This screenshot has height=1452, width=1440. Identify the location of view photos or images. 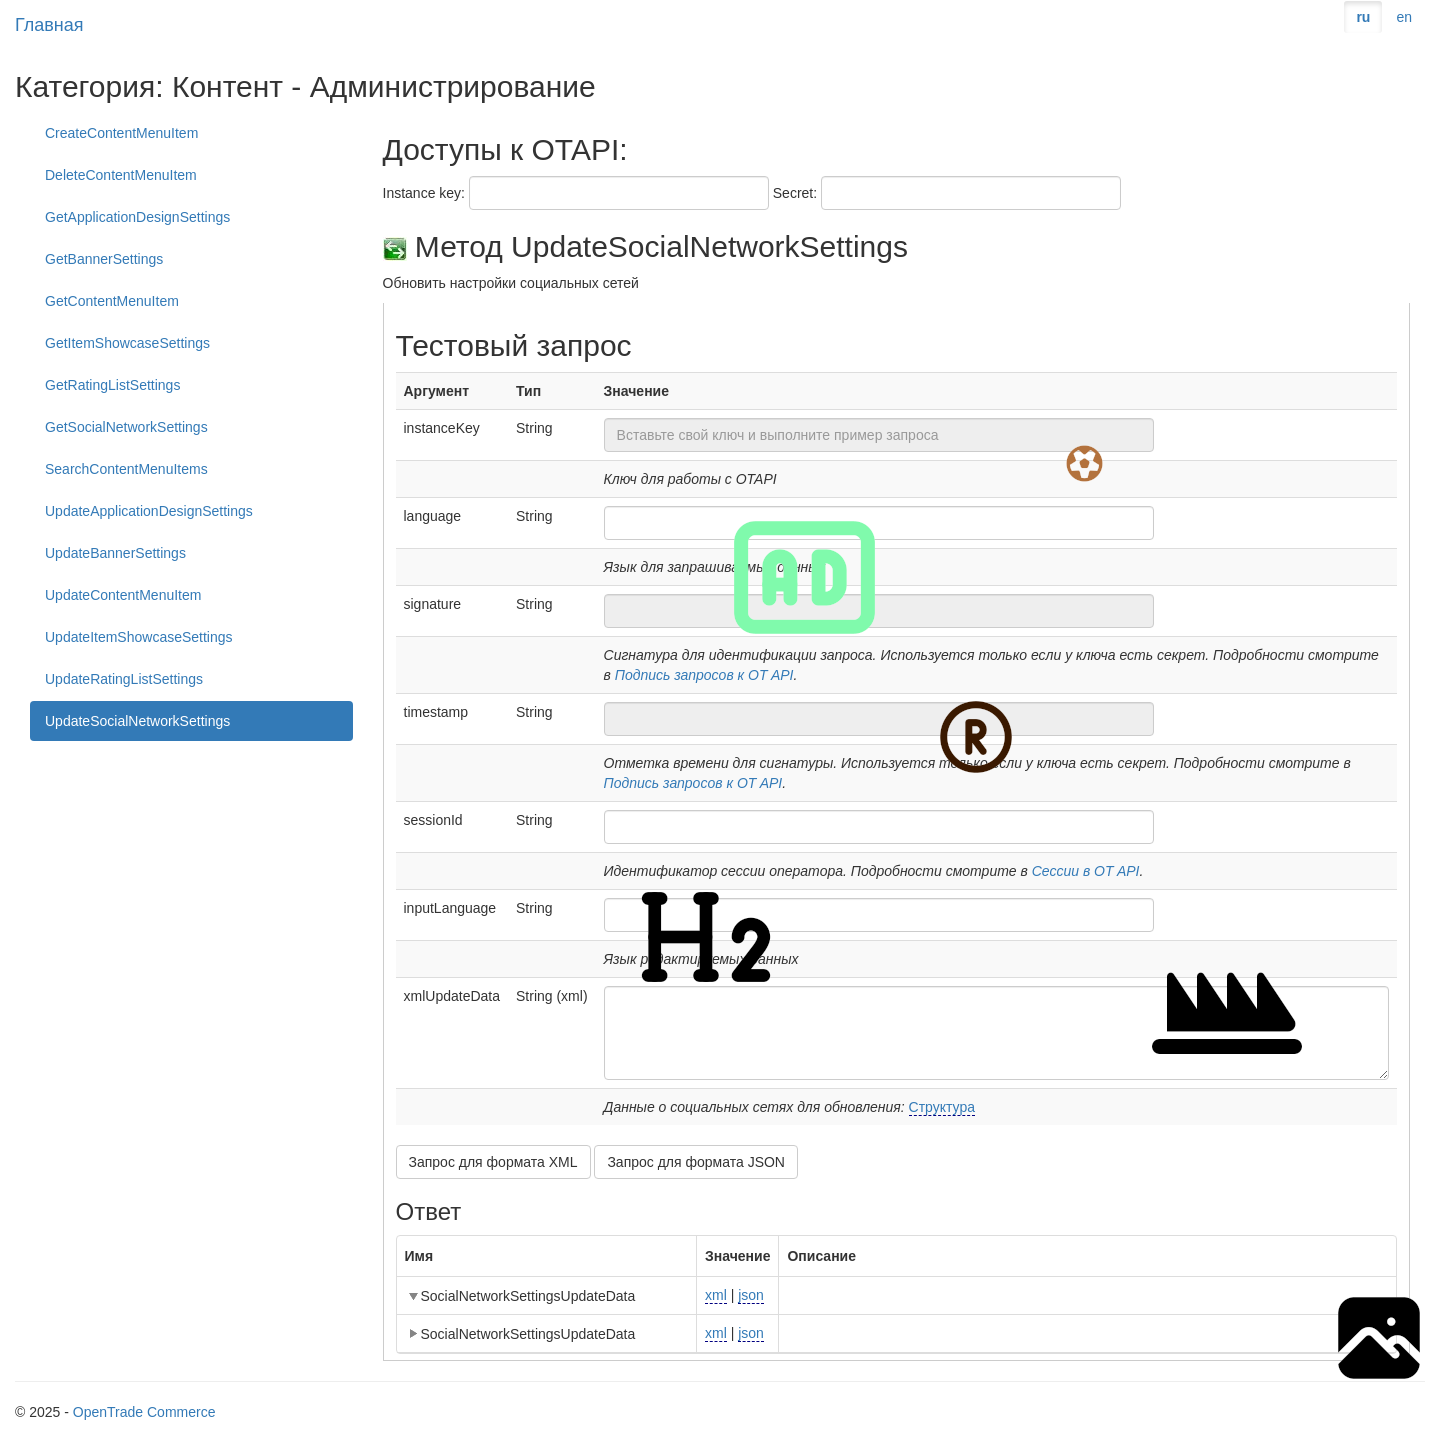
(1379, 1338).